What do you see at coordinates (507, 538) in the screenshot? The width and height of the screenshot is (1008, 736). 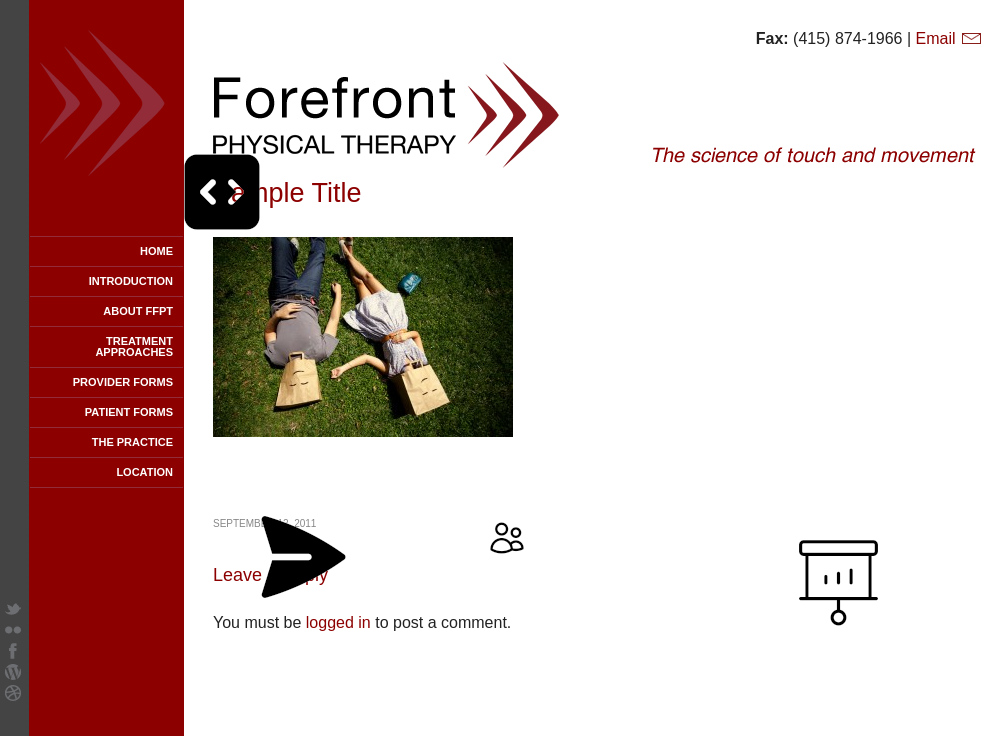 I see `view all users or contacts` at bounding box center [507, 538].